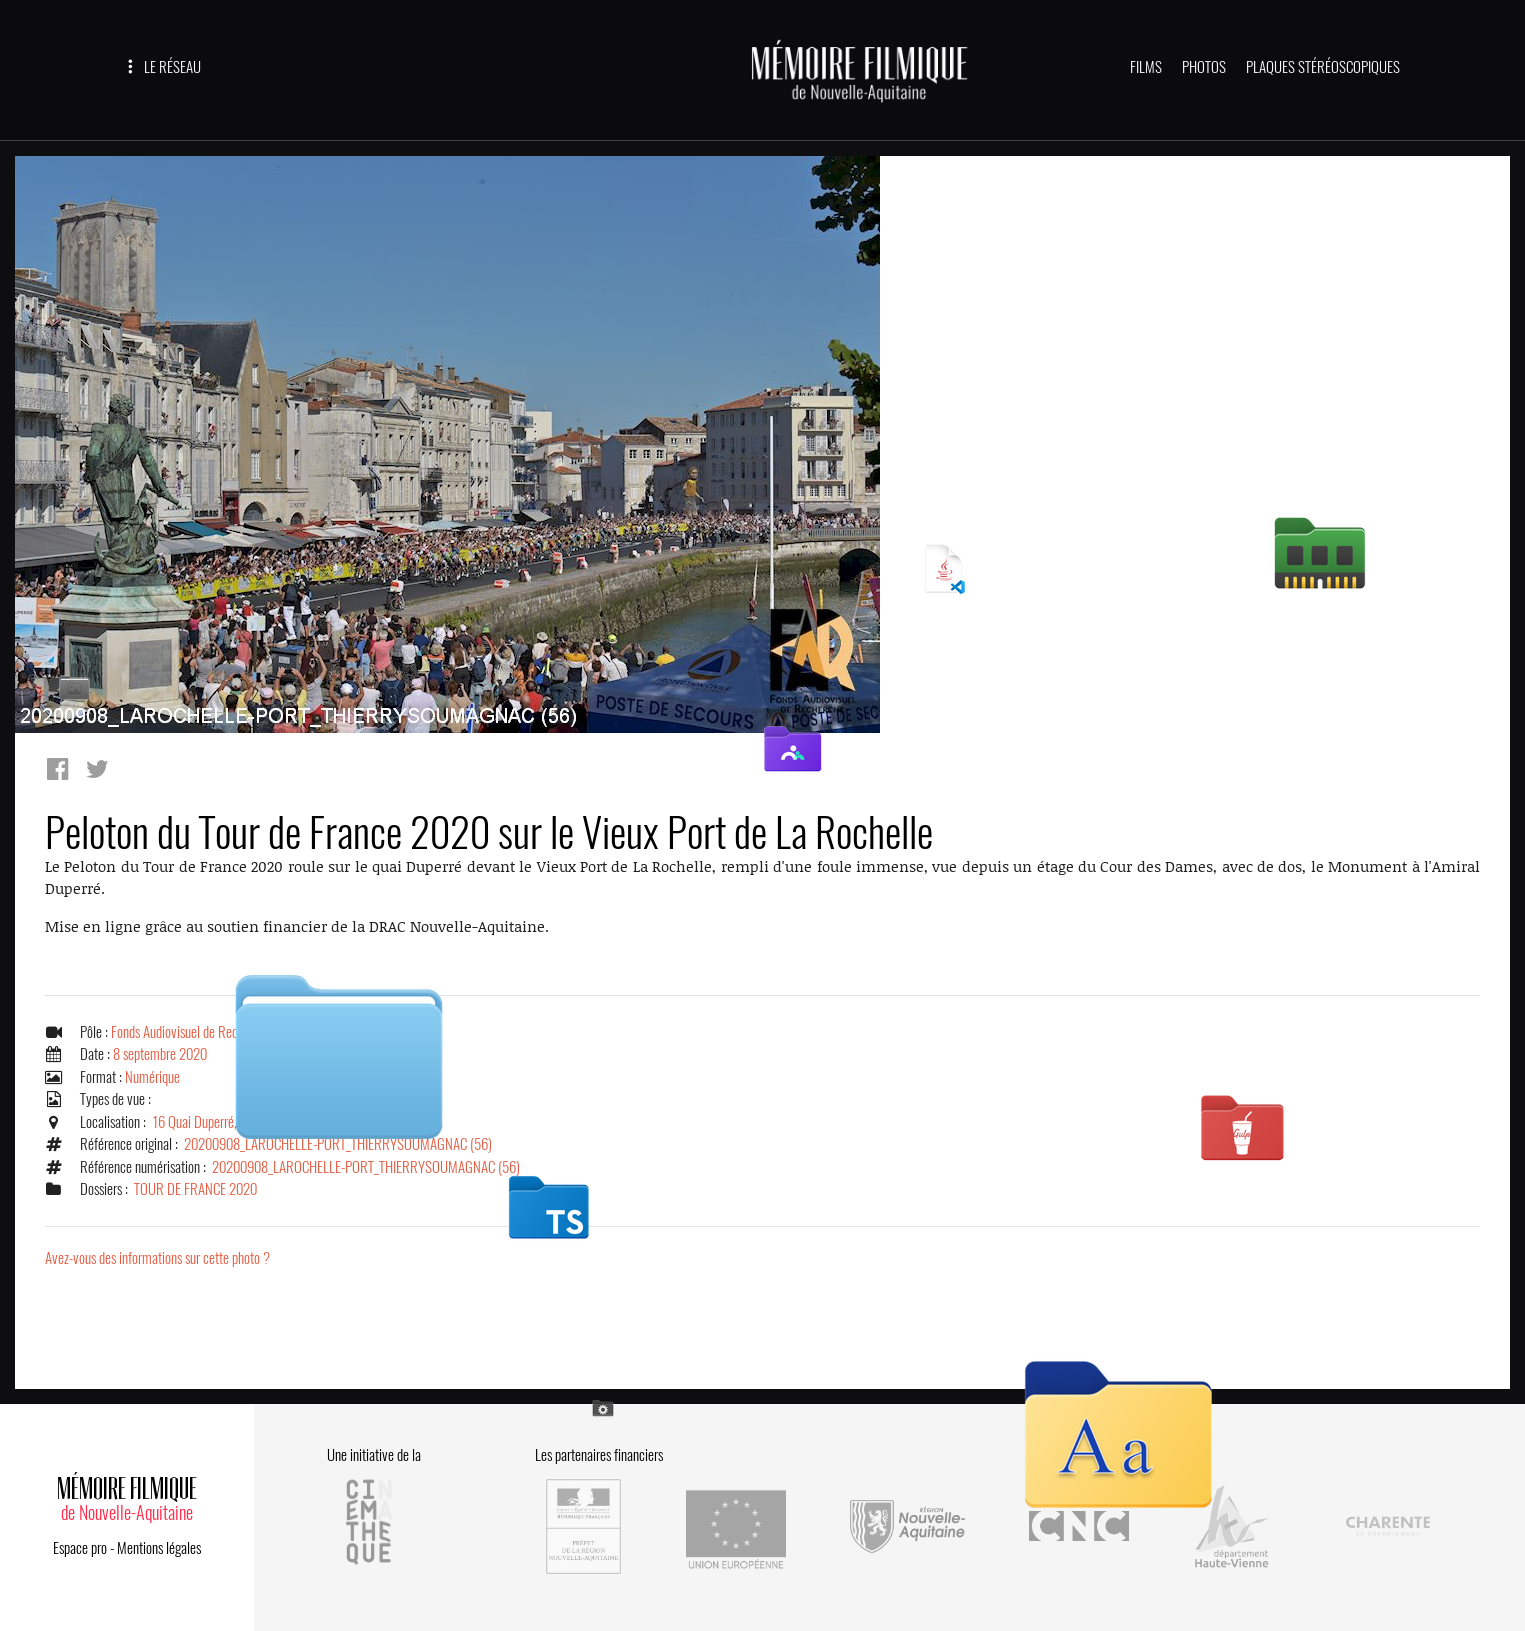  I want to click on open a Java file in Visual Studio Code, so click(943, 569).